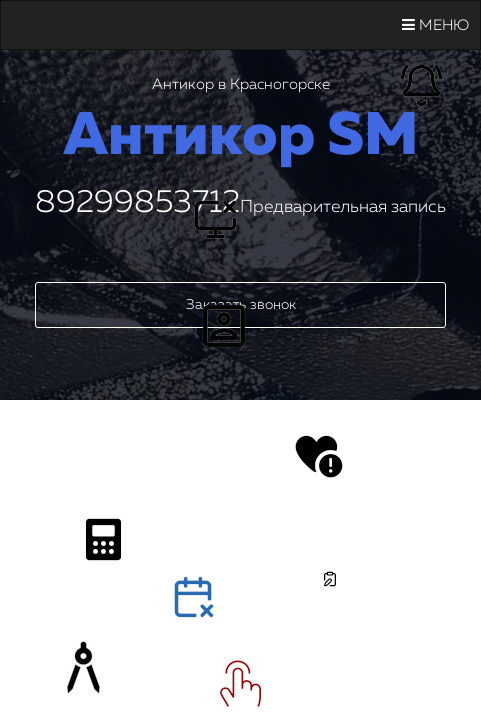  Describe the element at coordinates (224, 326) in the screenshot. I see `view your account profile` at that location.